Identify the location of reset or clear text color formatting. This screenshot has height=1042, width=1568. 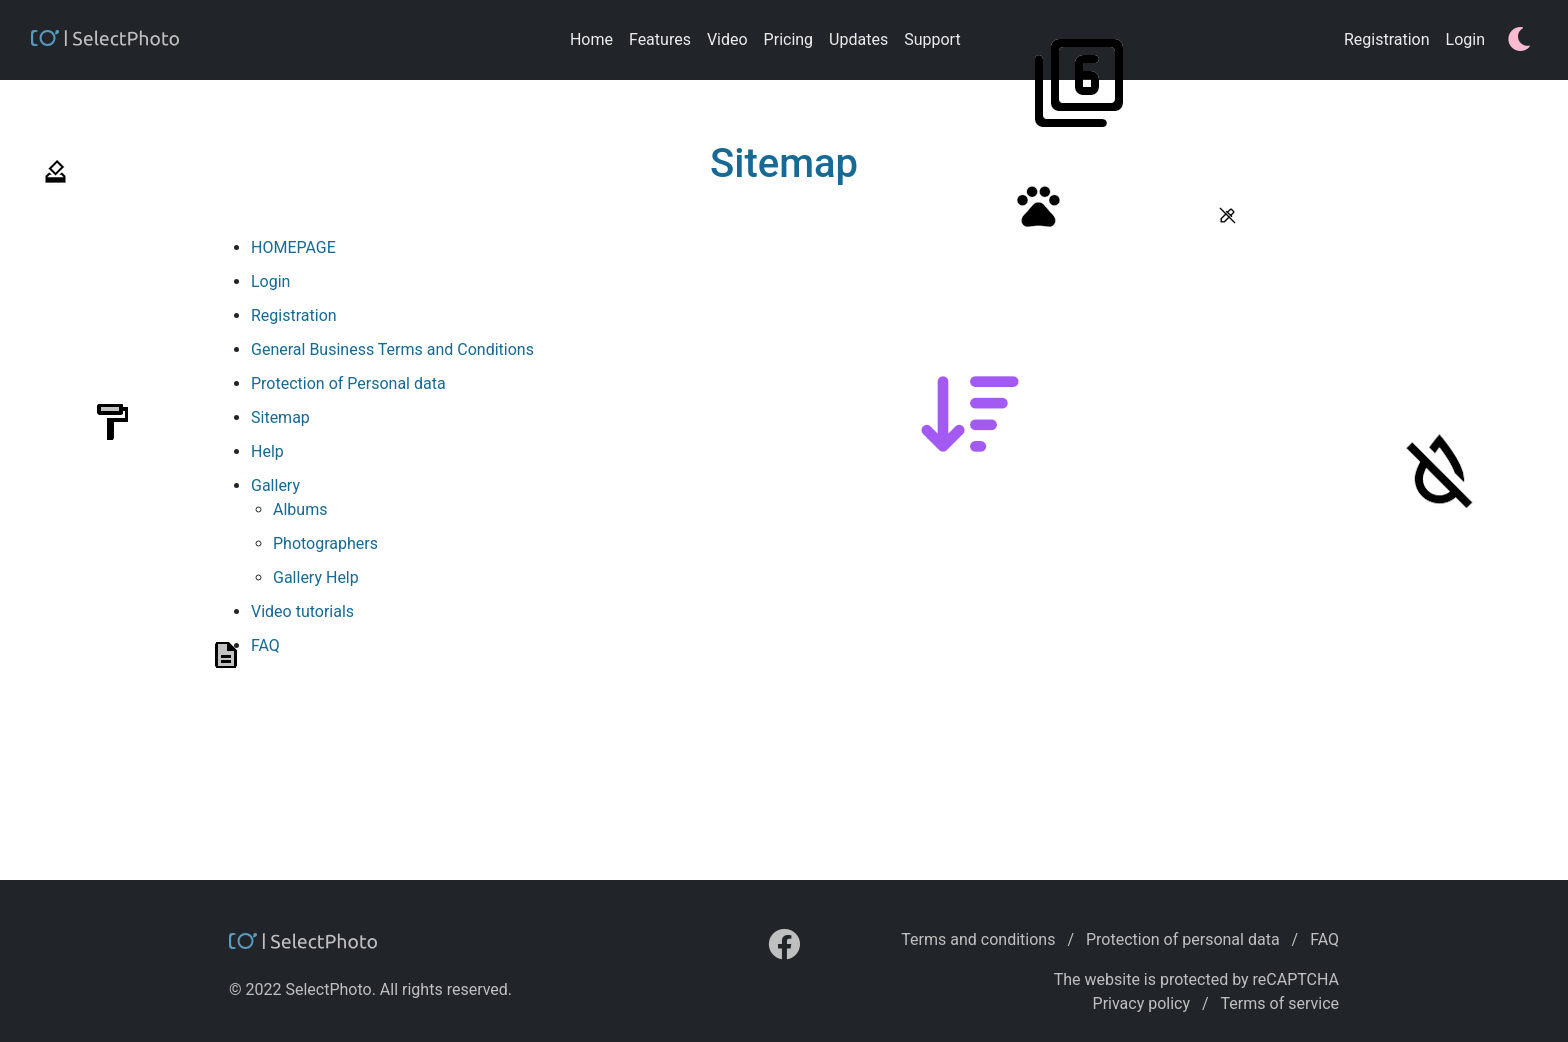
(1439, 470).